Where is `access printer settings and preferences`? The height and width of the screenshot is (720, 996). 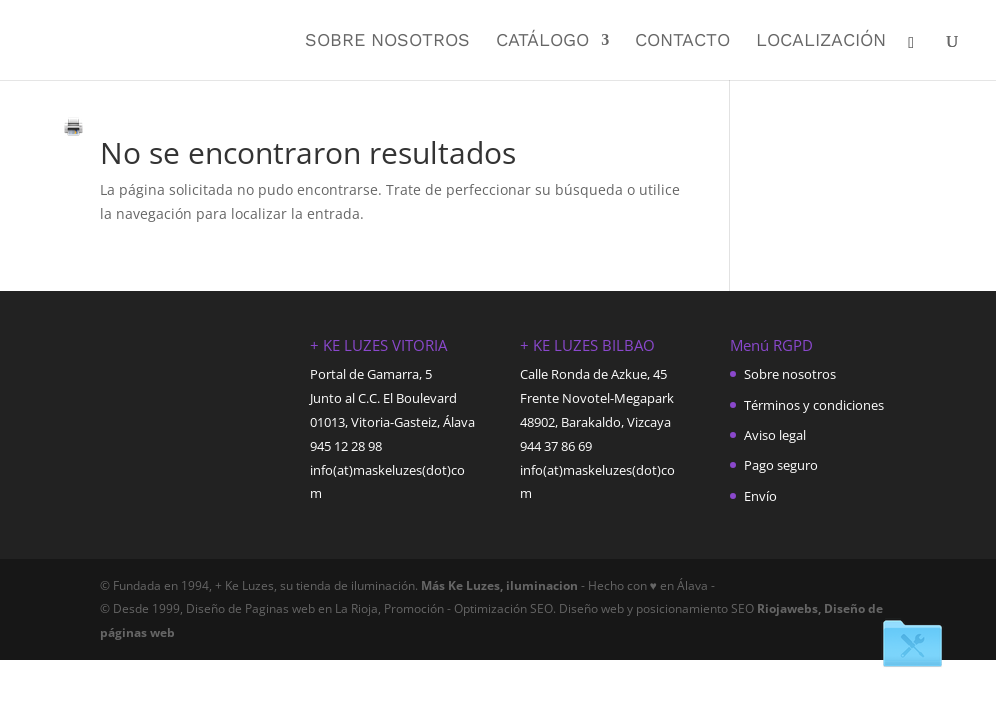
access printer settings and preferences is located at coordinates (73, 126).